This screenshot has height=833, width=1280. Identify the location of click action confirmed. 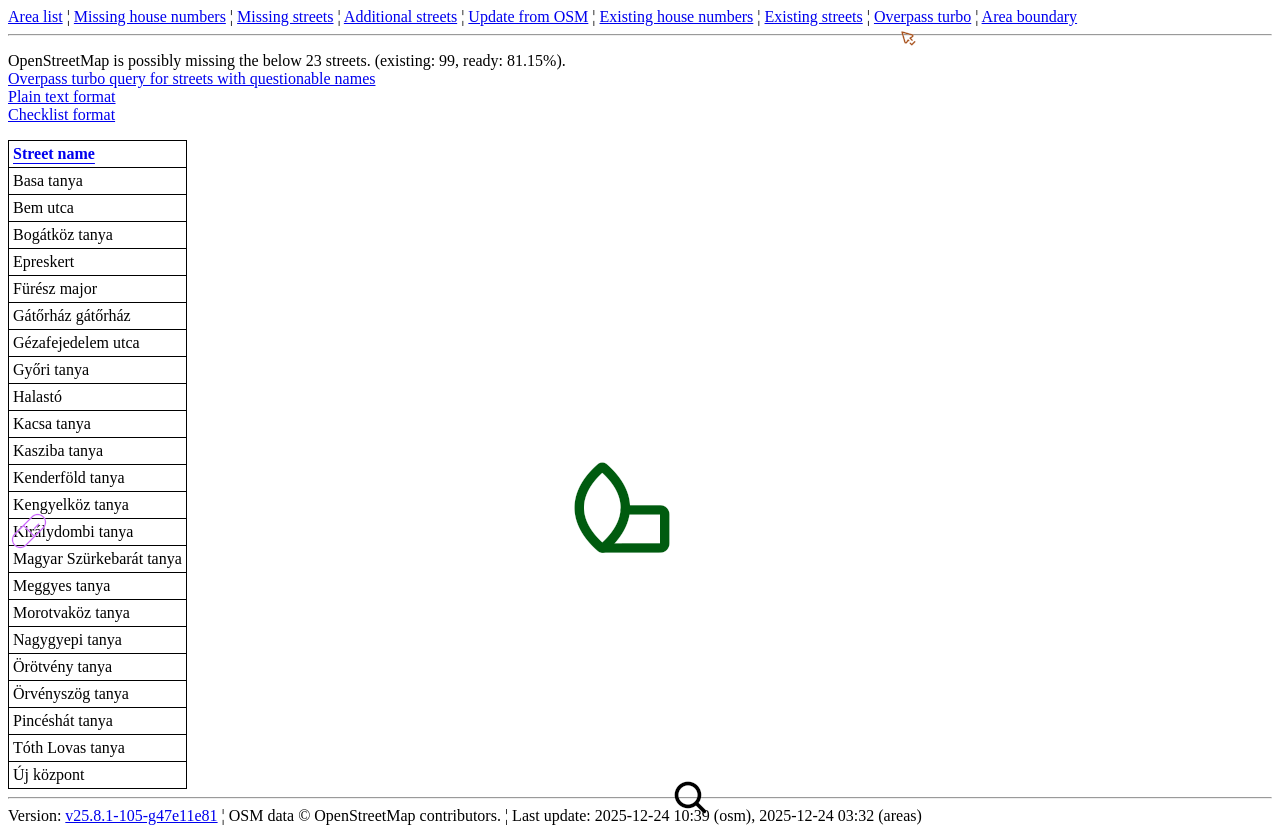
(908, 38).